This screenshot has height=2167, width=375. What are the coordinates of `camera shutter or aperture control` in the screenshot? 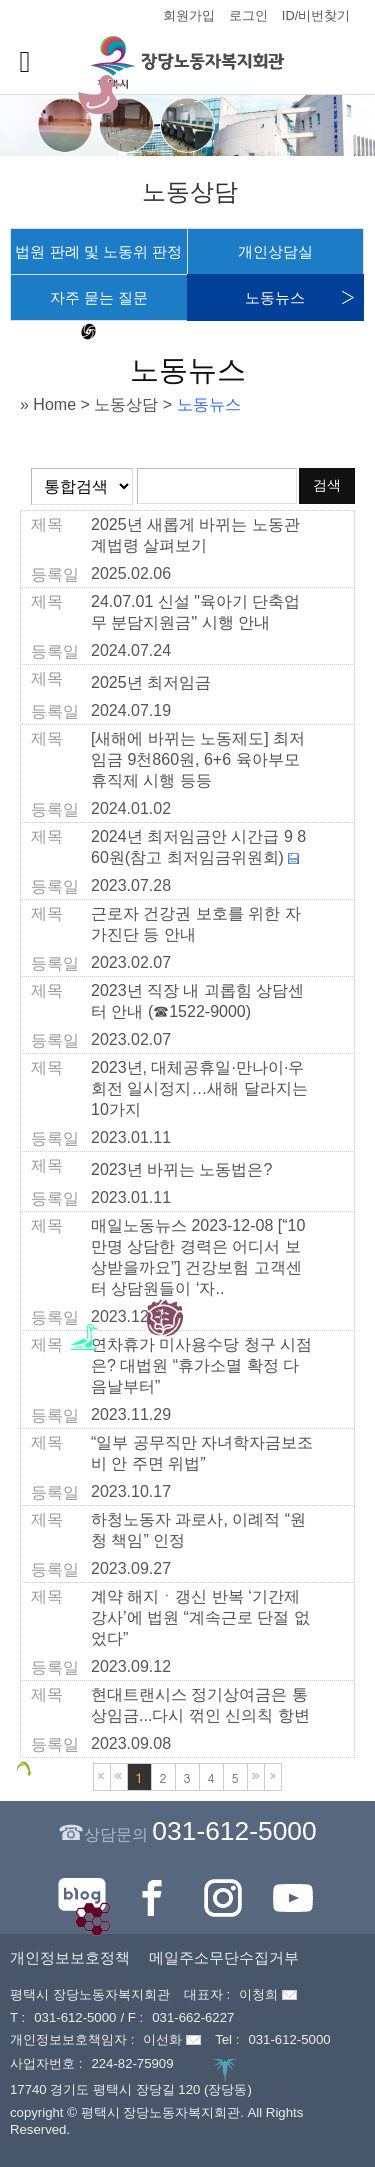 It's located at (88, 331).